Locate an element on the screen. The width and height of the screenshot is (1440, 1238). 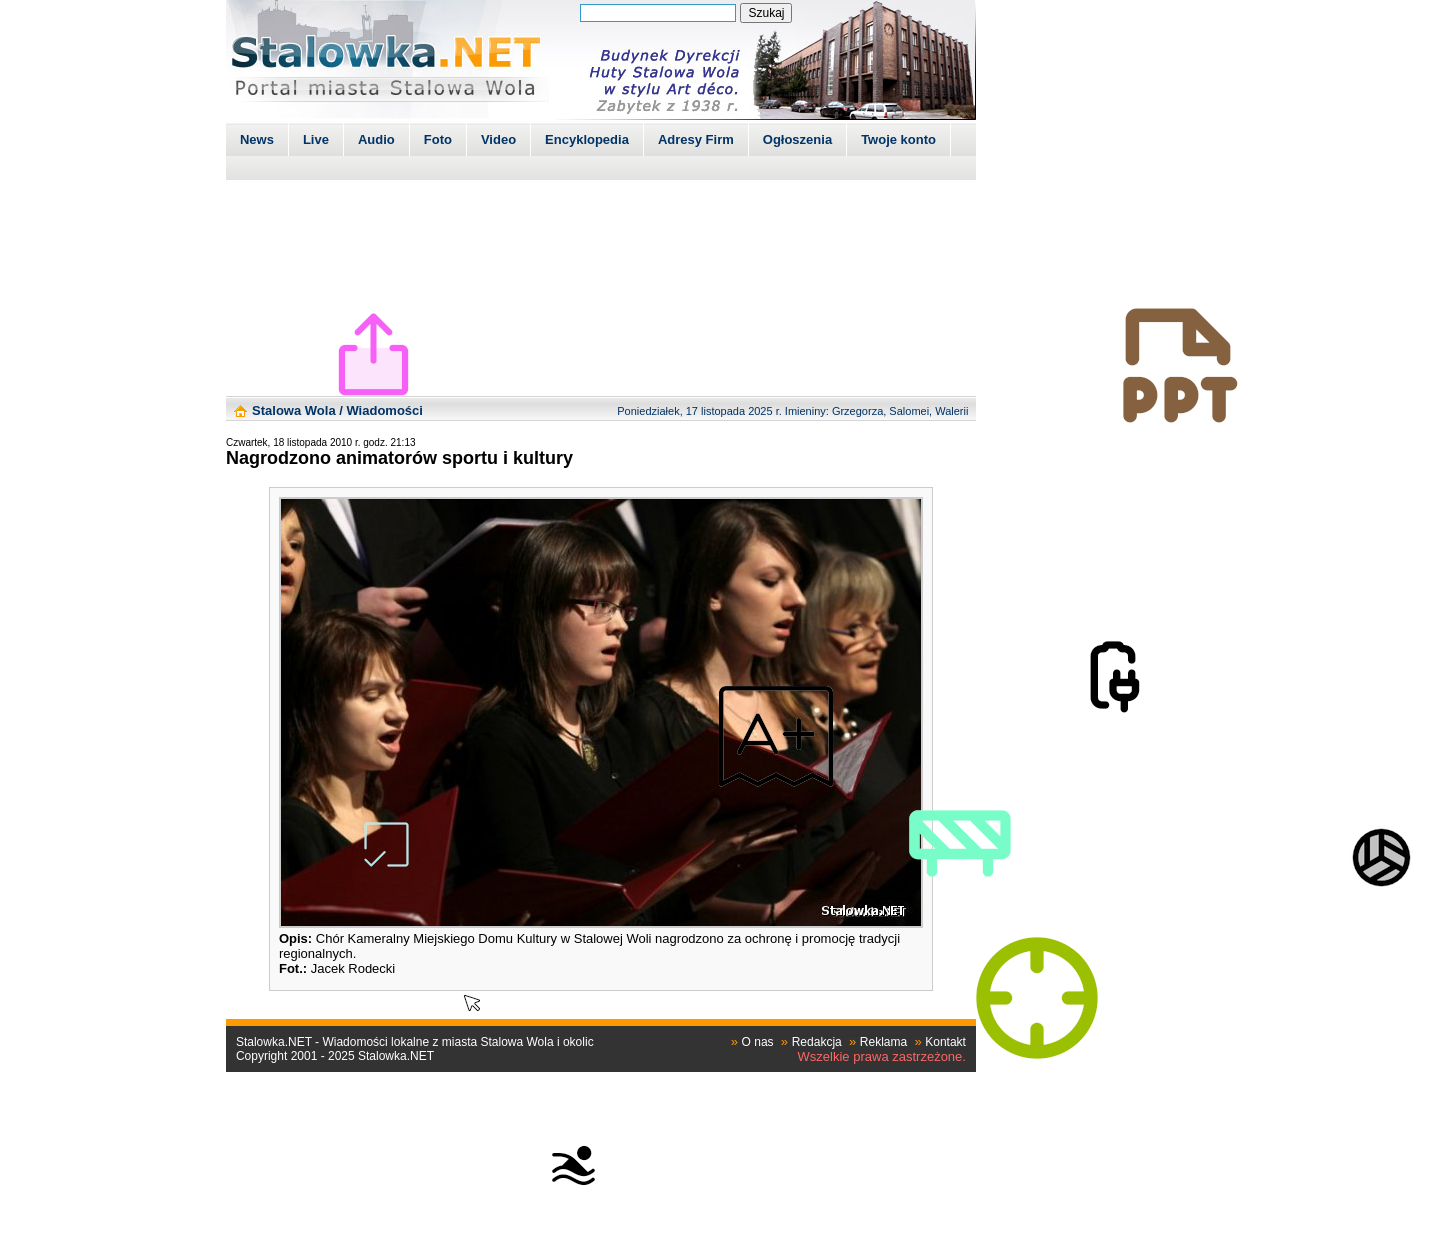
mark task as complete is located at coordinates (386, 844).